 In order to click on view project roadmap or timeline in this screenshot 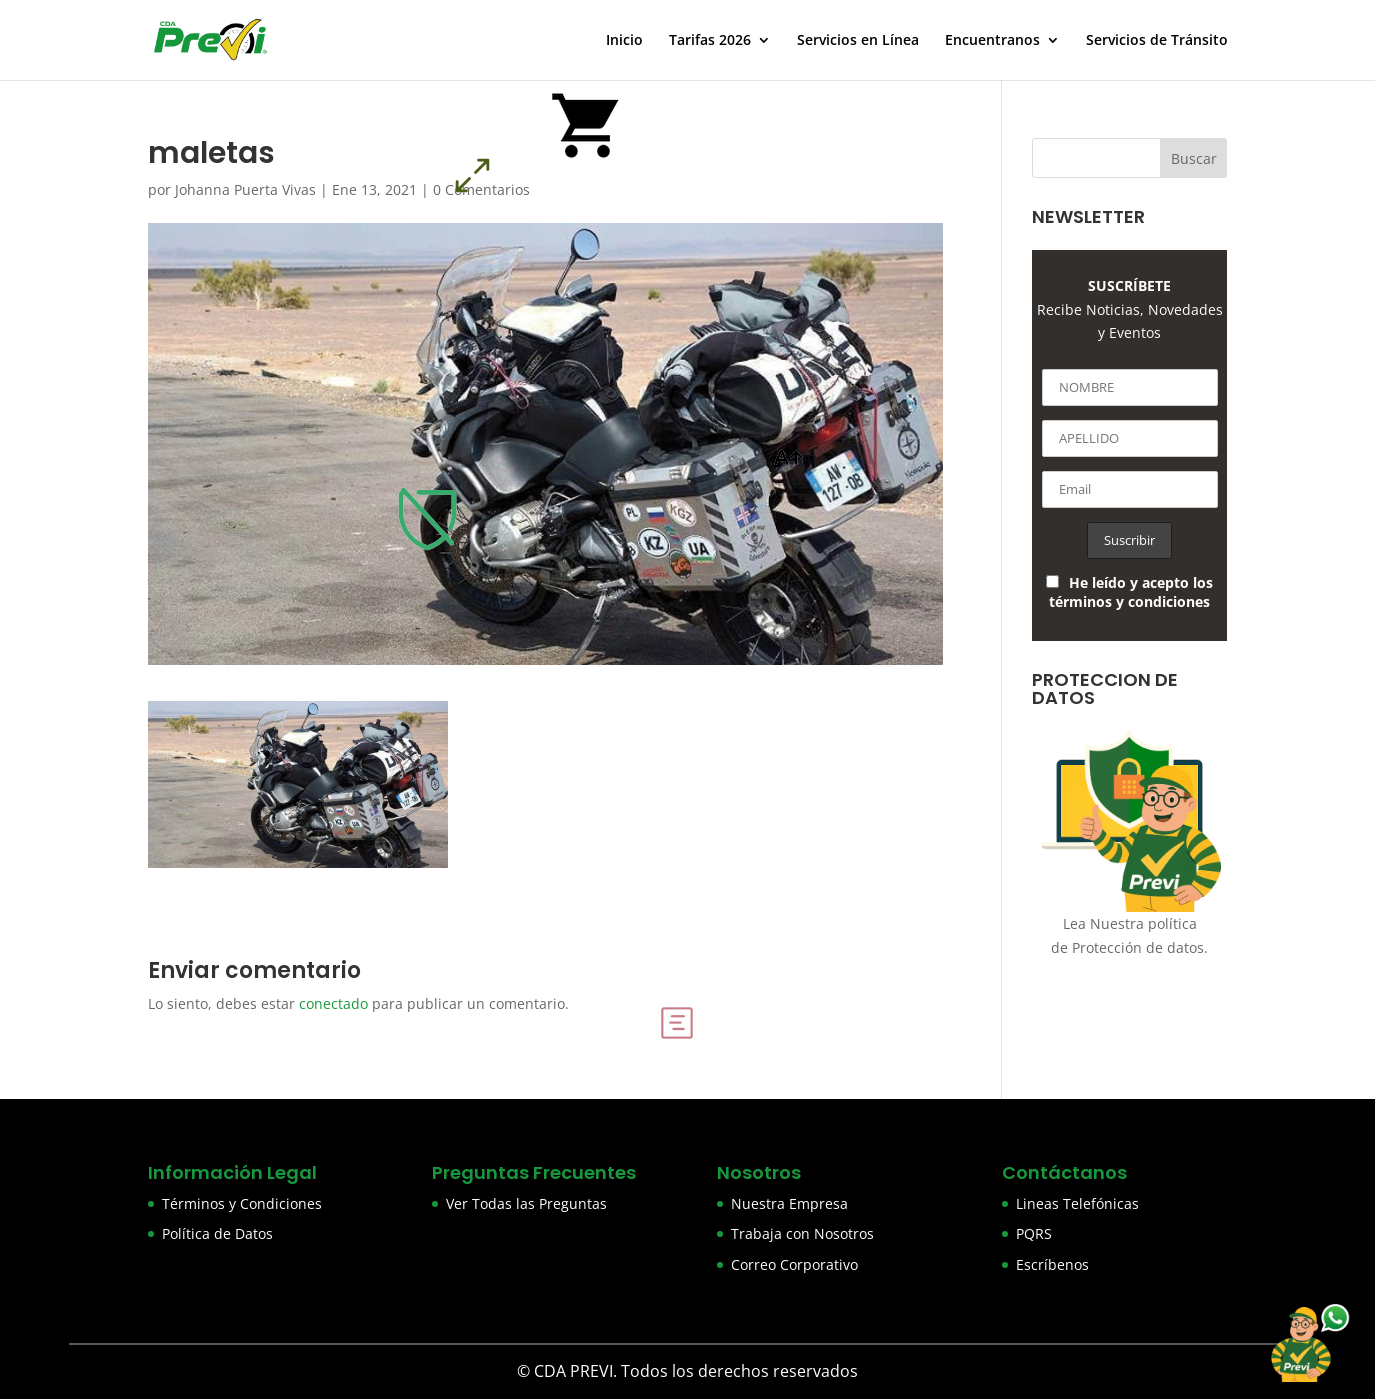, I will do `click(677, 1023)`.